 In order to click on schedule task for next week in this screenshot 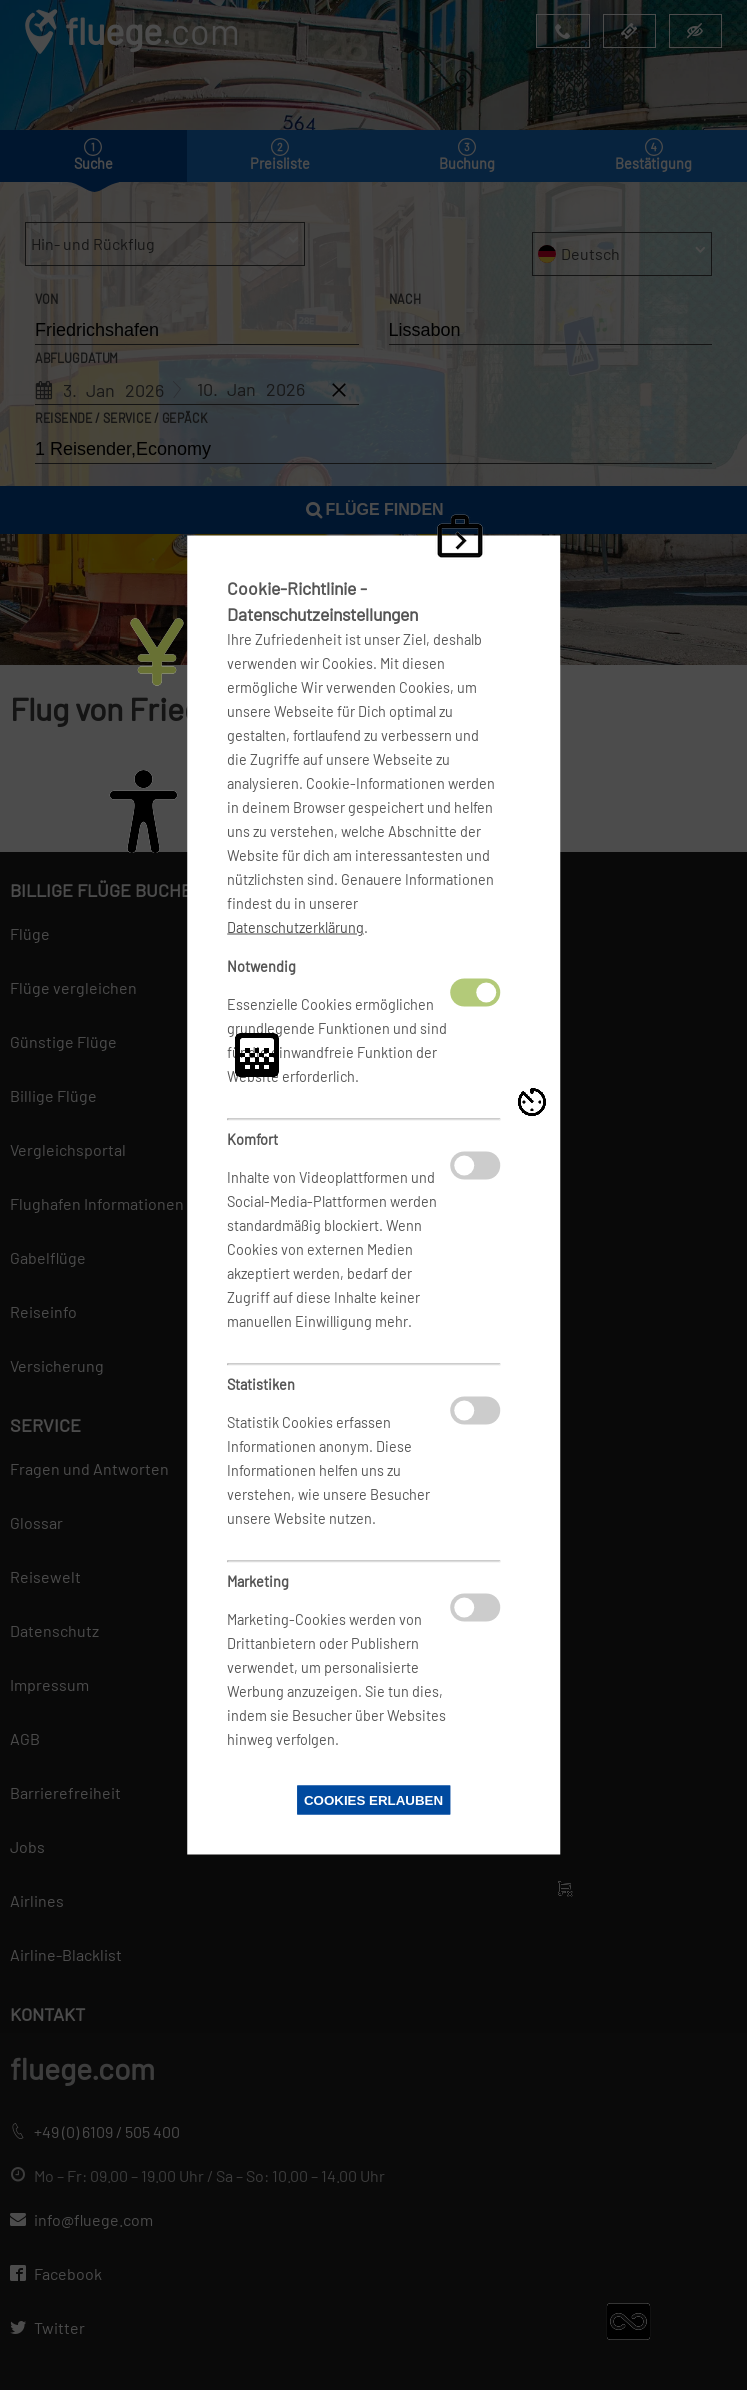, I will do `click(460, 535)`.